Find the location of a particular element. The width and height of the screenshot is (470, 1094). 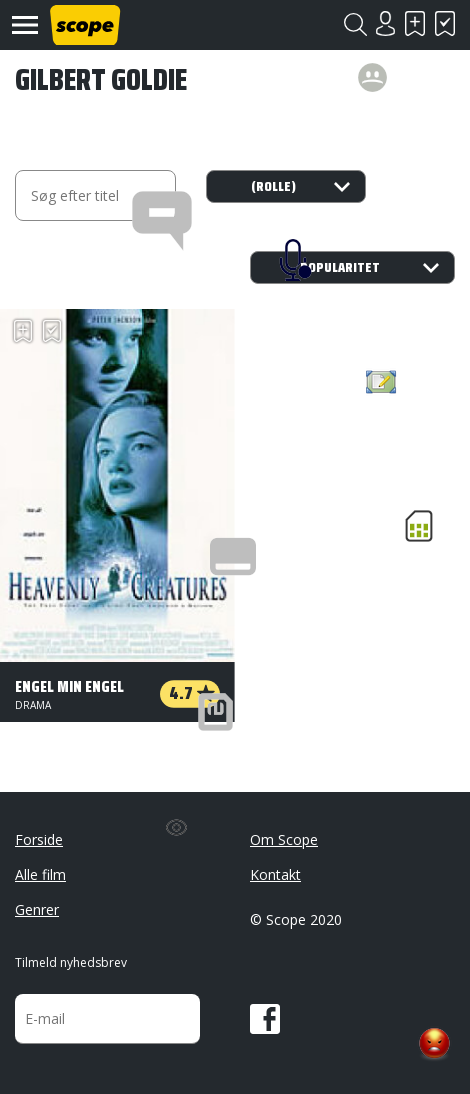

access display settings is located at coordinates (176, 827).